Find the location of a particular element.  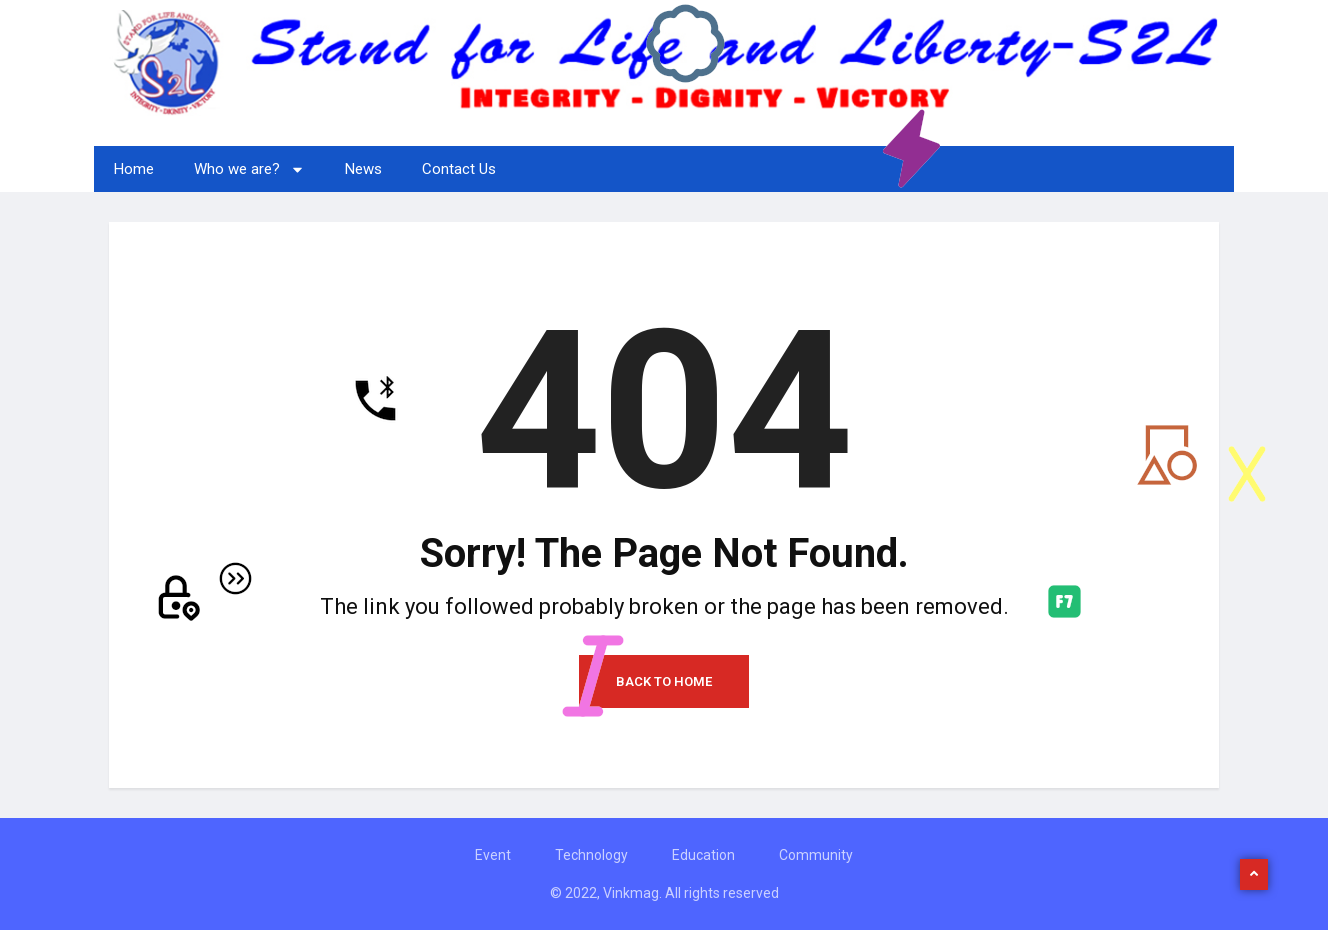

close or dismiss a window is located at coordinates (1247, 474).